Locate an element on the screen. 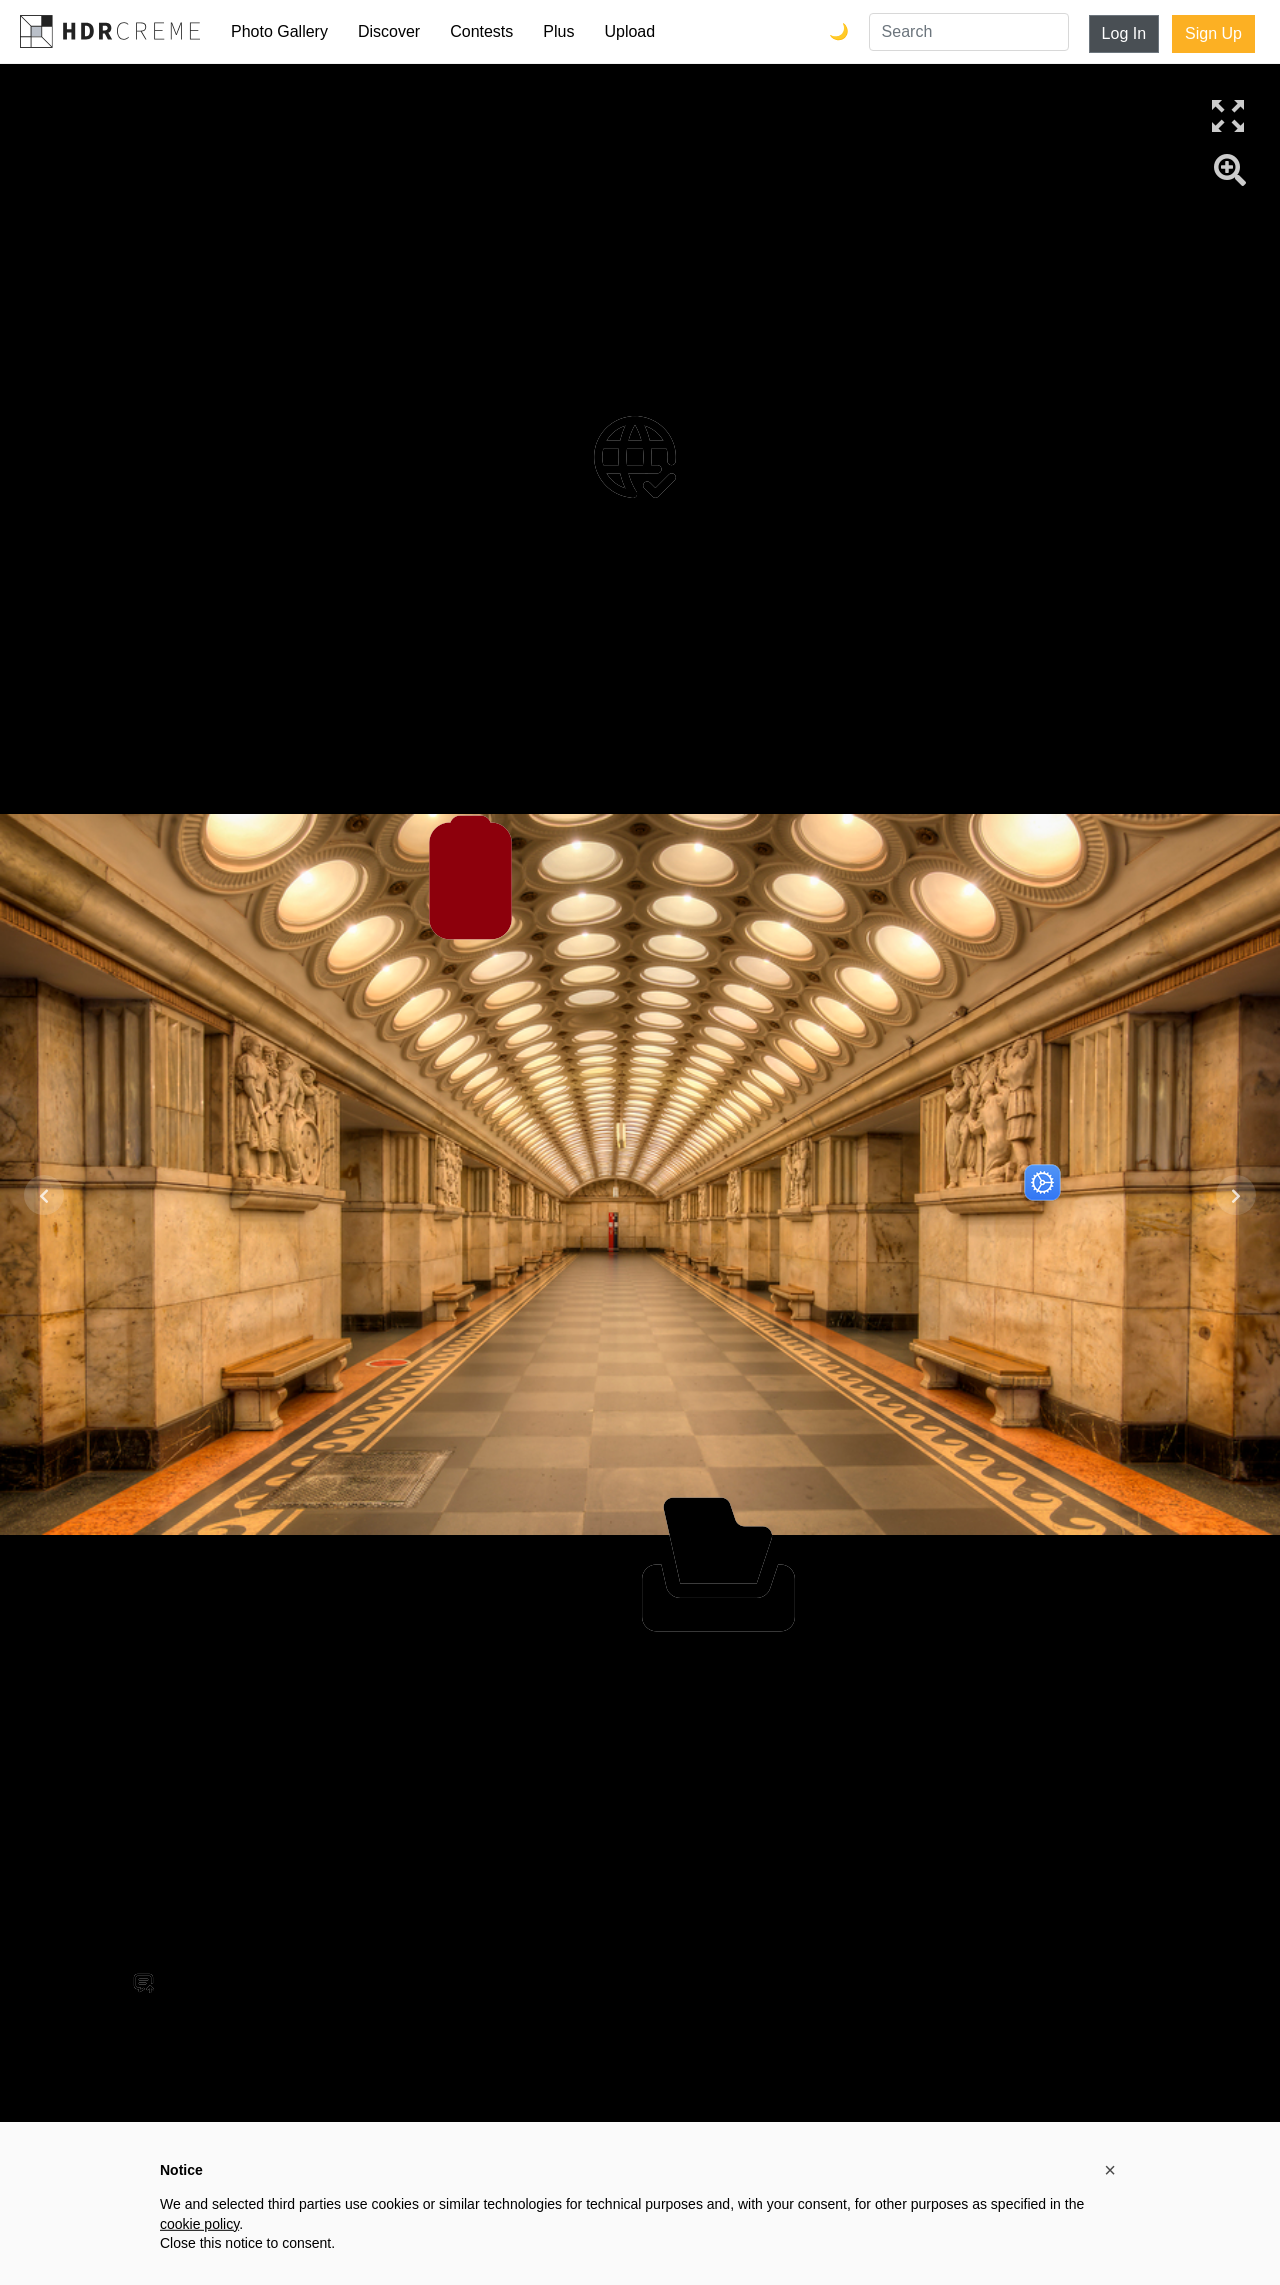 Image resolution: width=1280 pixels, height=2285 pixels. access tissue box or hygiene supplies is located at coordinates (718, 1564).